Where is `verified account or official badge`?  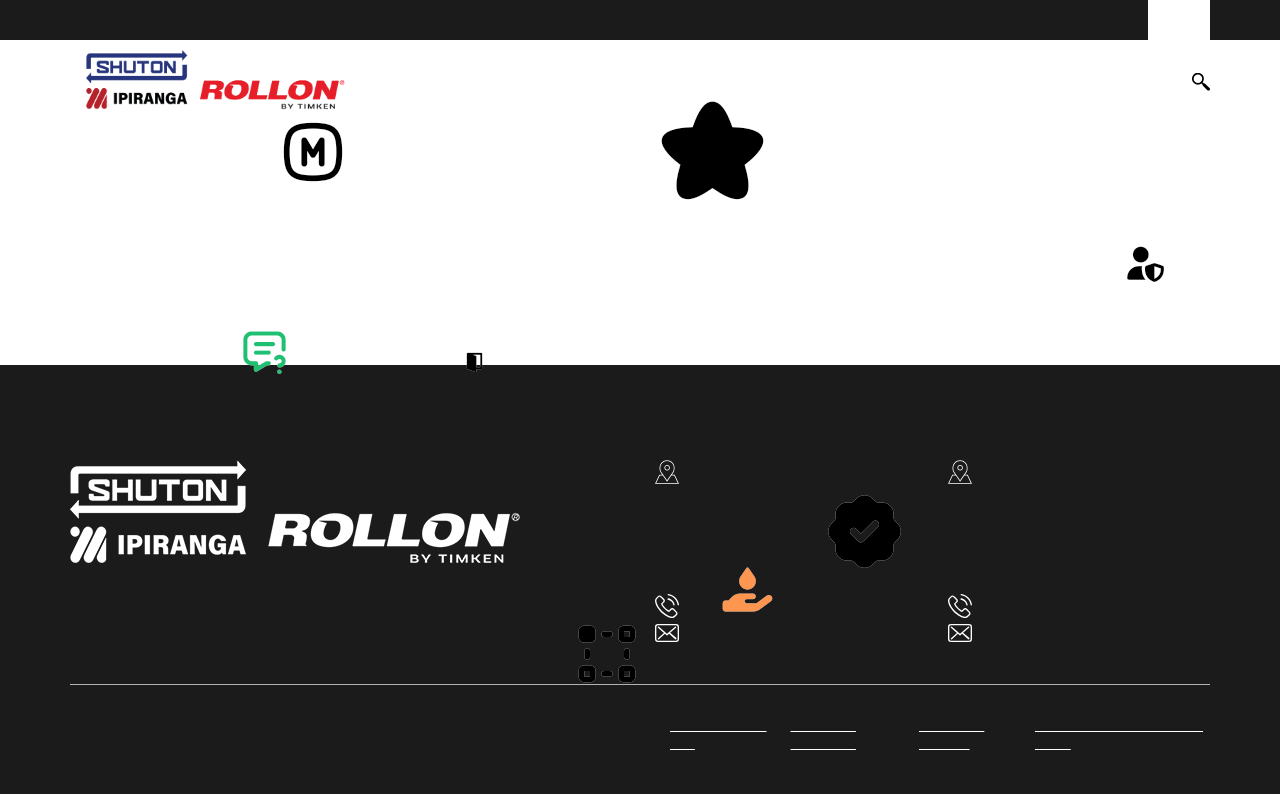
verified account or official badge is located at coordinates (864, 531).